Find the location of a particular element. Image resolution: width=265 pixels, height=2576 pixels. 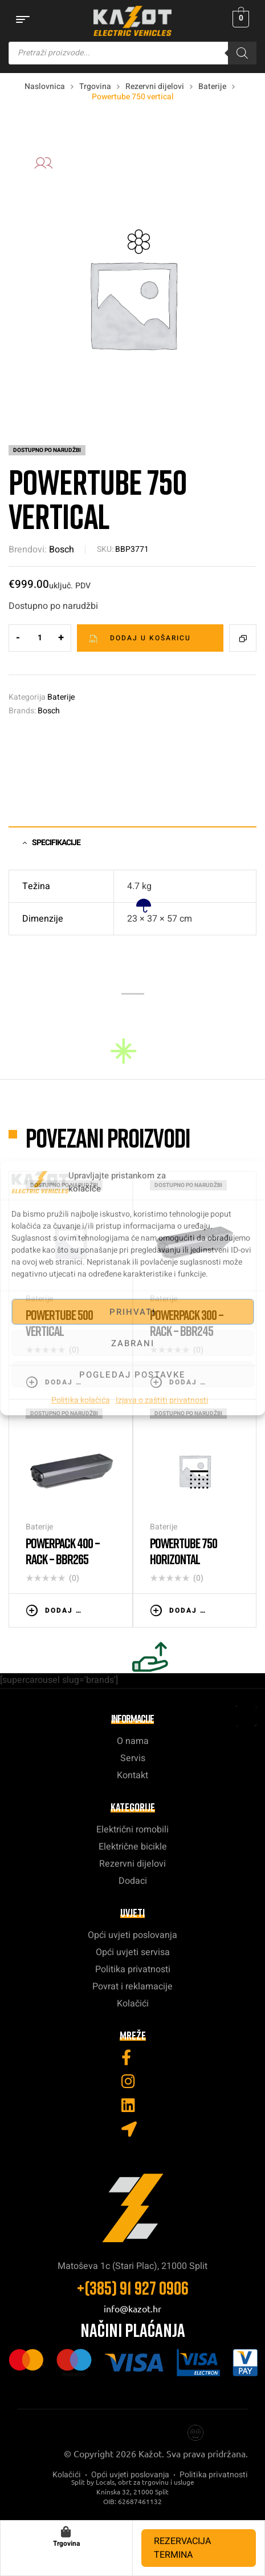

view or open an INI configuration file is located at coordinates (93, 639).